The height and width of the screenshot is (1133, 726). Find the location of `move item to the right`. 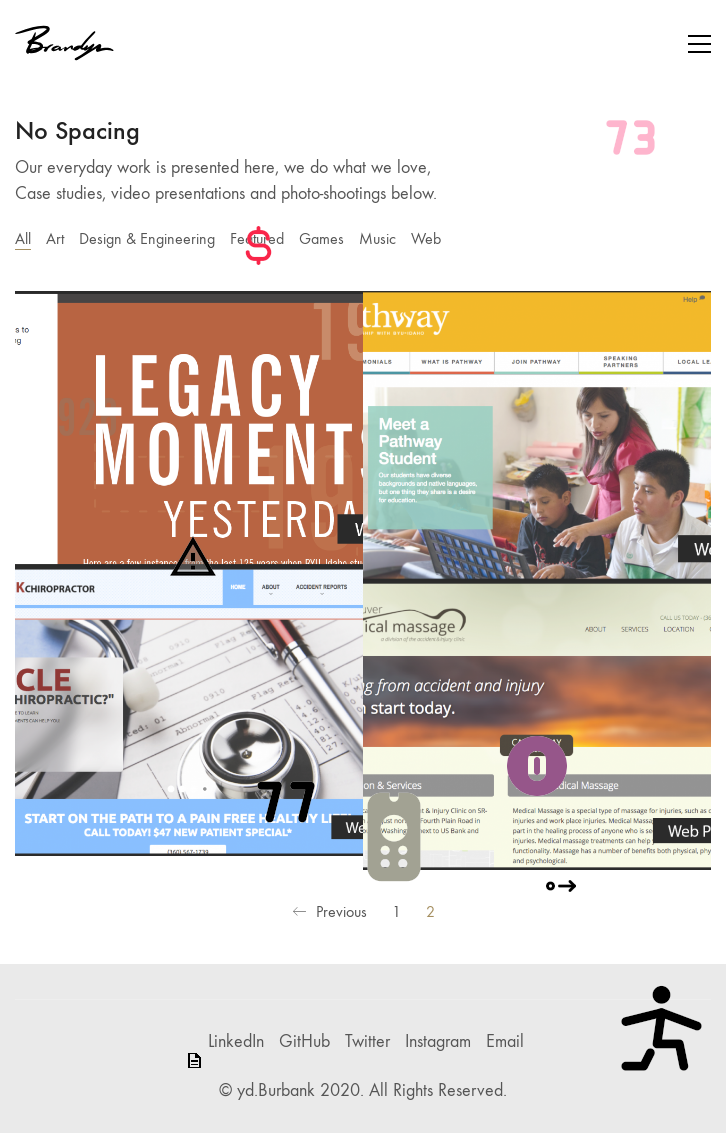

move item to the right is located at coordinates (561, 886).